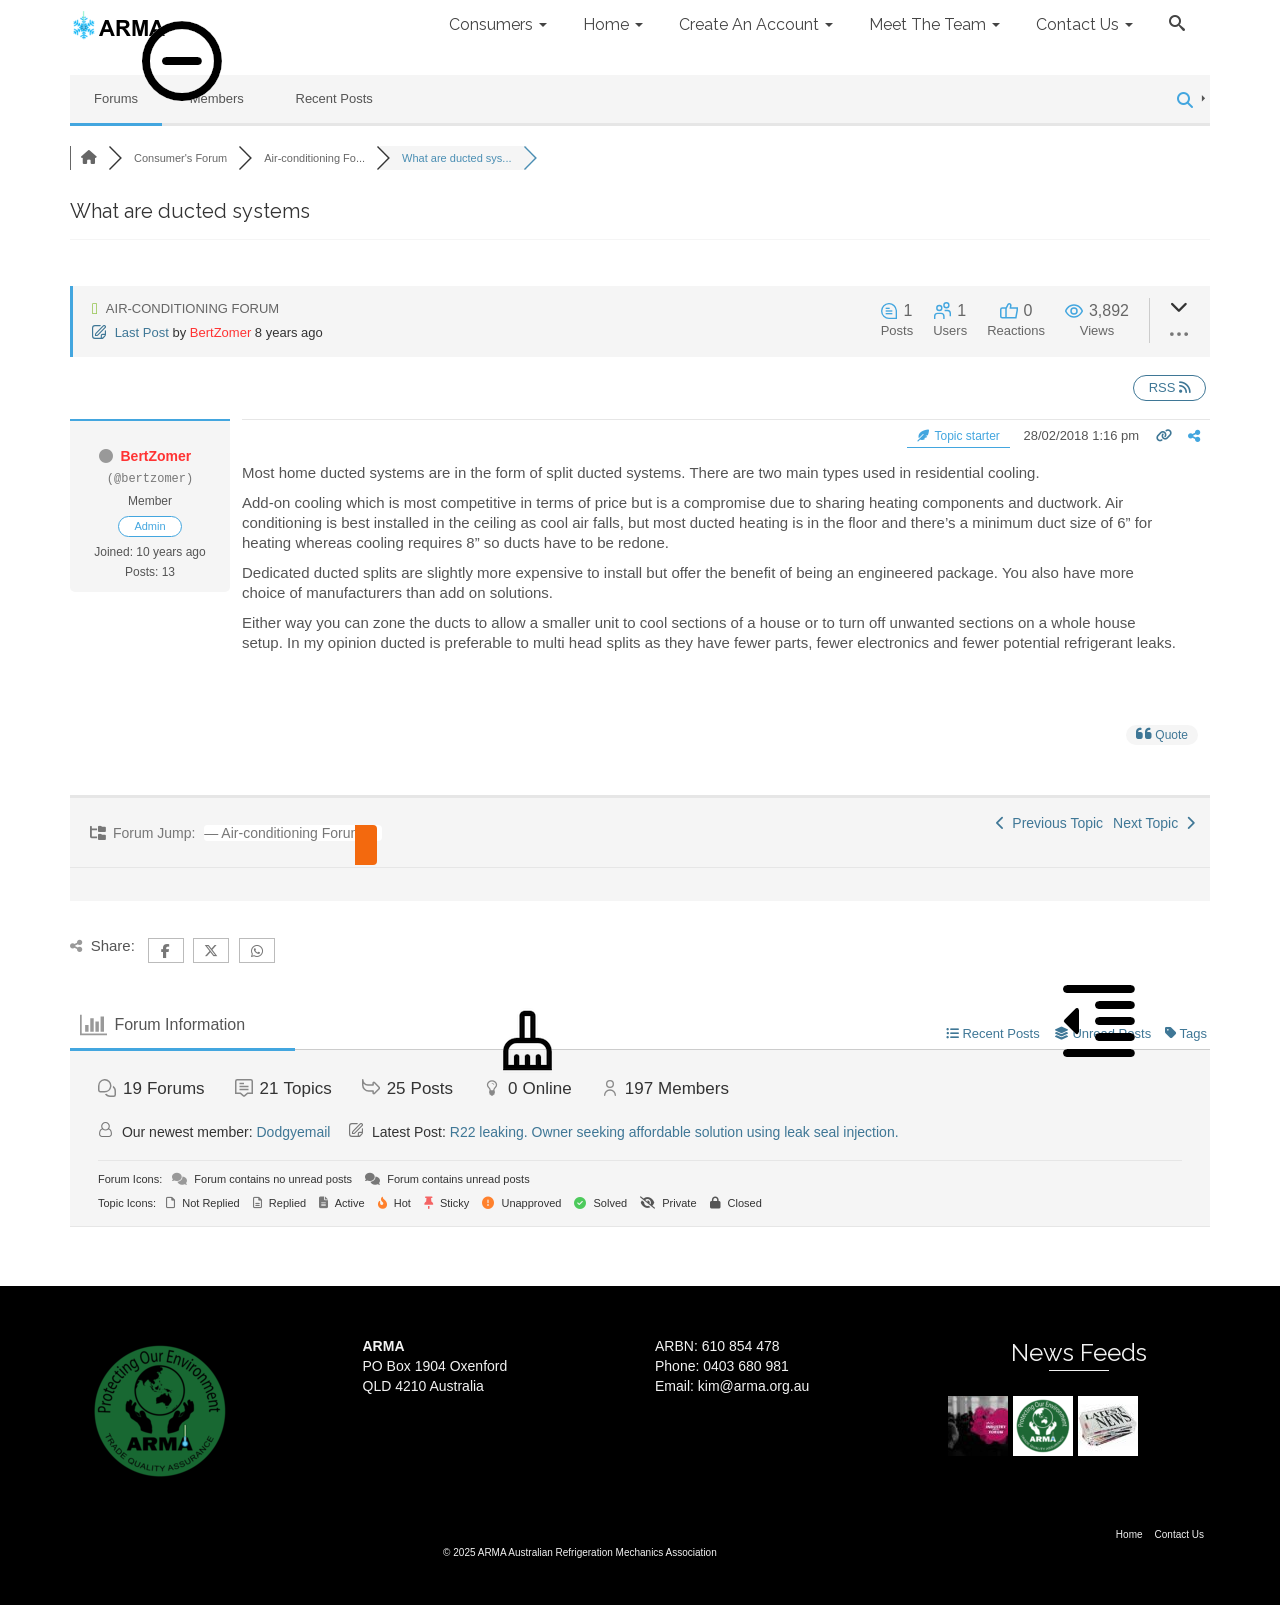 This screenshot has height=1605, width=1280. I want to click on access cleaning or housekeeping services, so click(527, 1040).